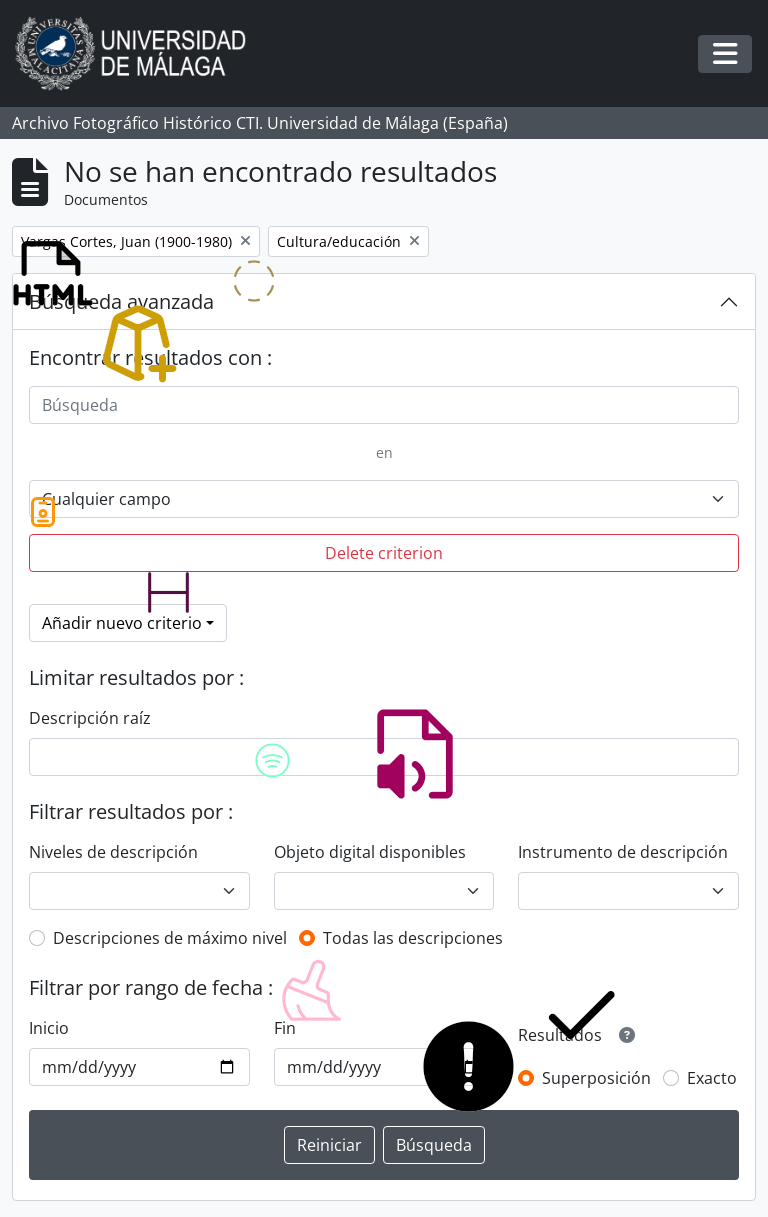 Image resolution: width=768 pixels, height=1217 pixels. Describe the element at coordinates (415, 754) in the screenshot. I see `open an audio file` at that location.